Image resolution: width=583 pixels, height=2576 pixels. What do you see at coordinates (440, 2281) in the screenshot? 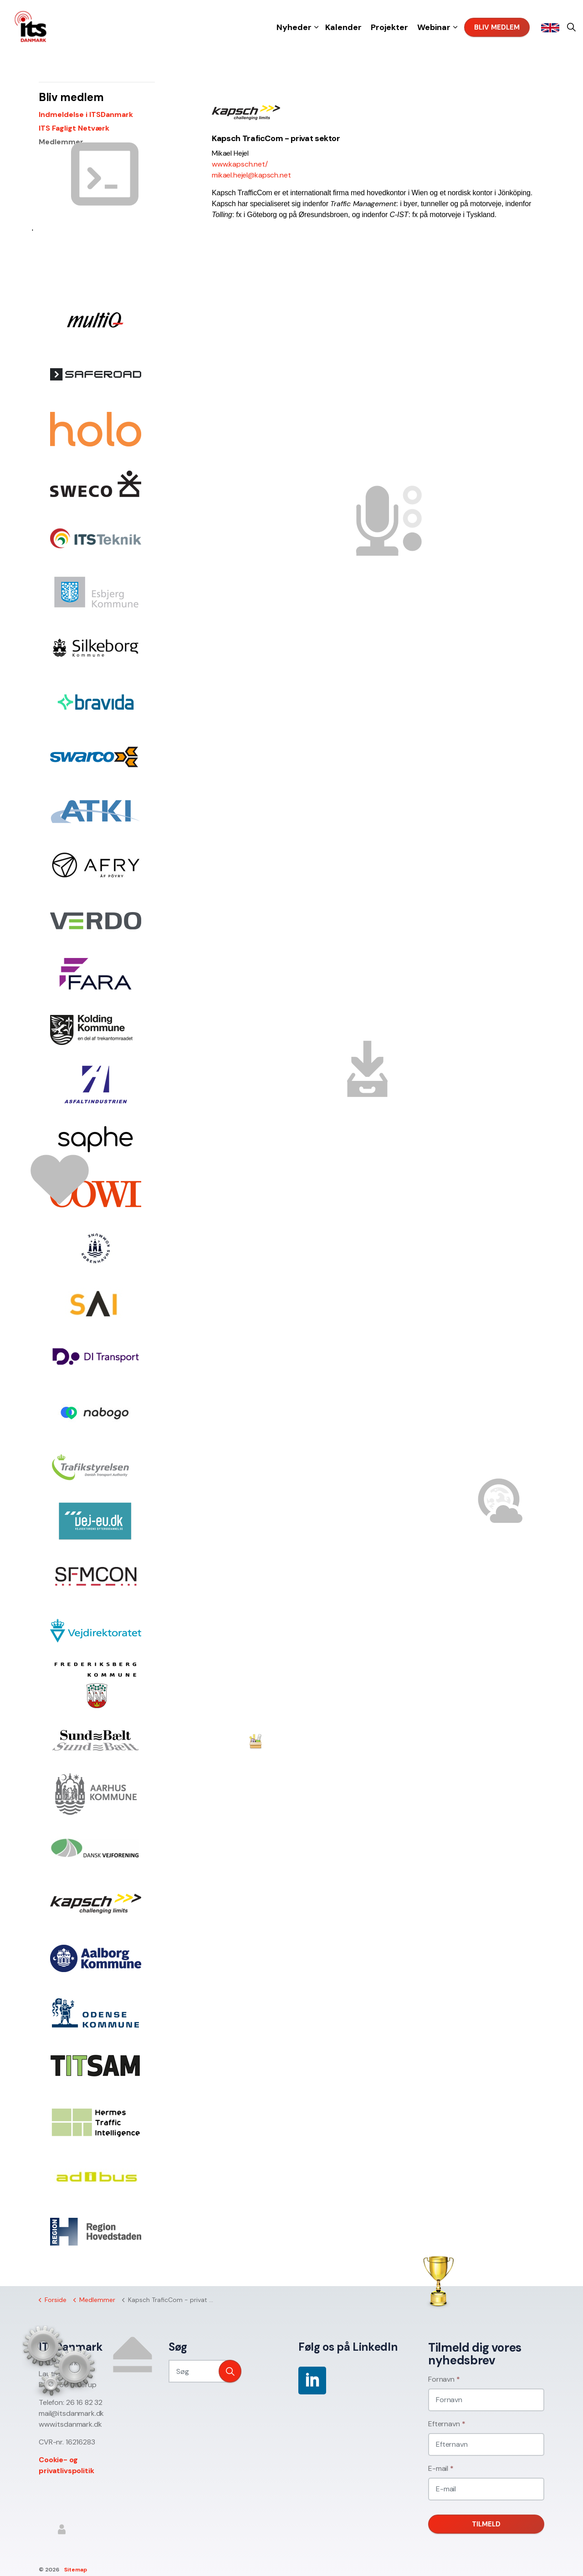
I see `indicates a gold-level achievement or first place ranking` at bounding box center [440, 2281].